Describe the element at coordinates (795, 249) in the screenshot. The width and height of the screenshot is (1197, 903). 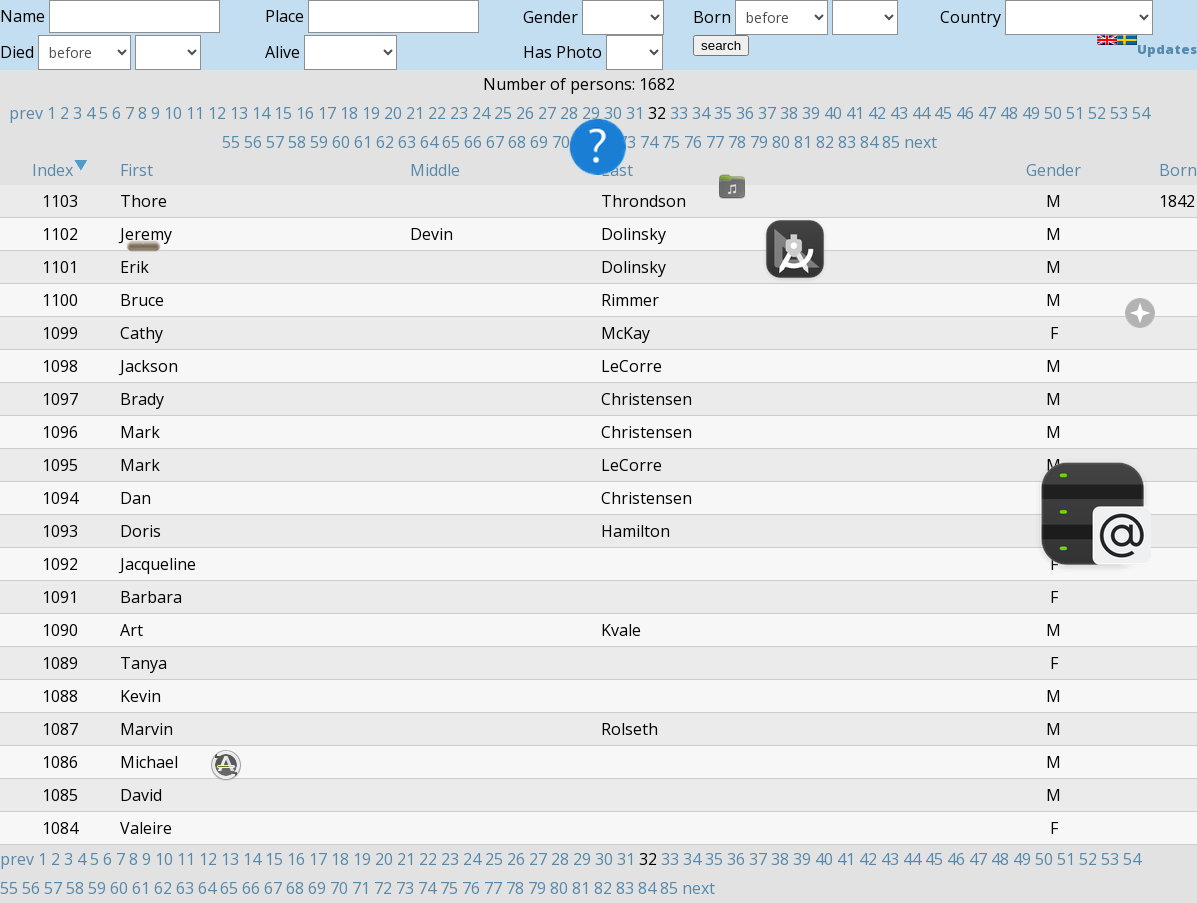
I see `open accessories or utility applications` at that location.